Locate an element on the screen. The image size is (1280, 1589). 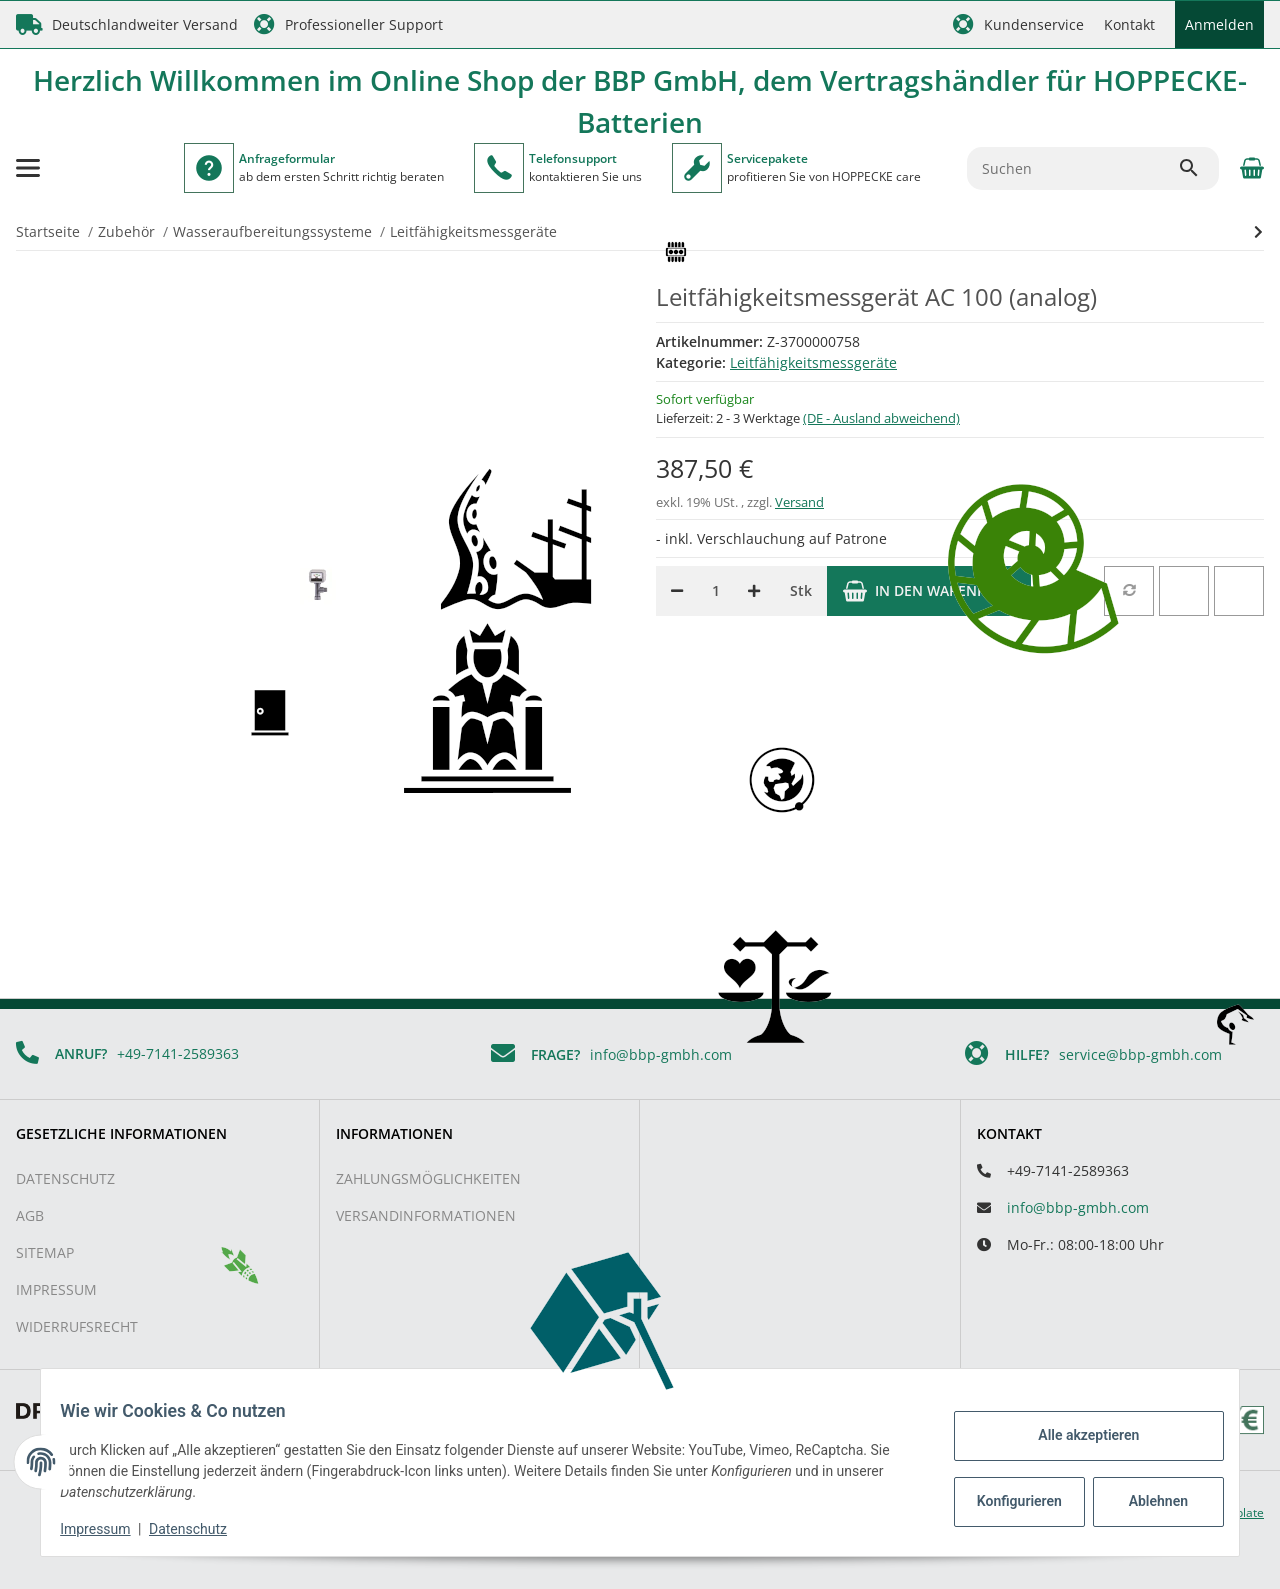
access kingdom or empire management is located at coordinates (487, 709).